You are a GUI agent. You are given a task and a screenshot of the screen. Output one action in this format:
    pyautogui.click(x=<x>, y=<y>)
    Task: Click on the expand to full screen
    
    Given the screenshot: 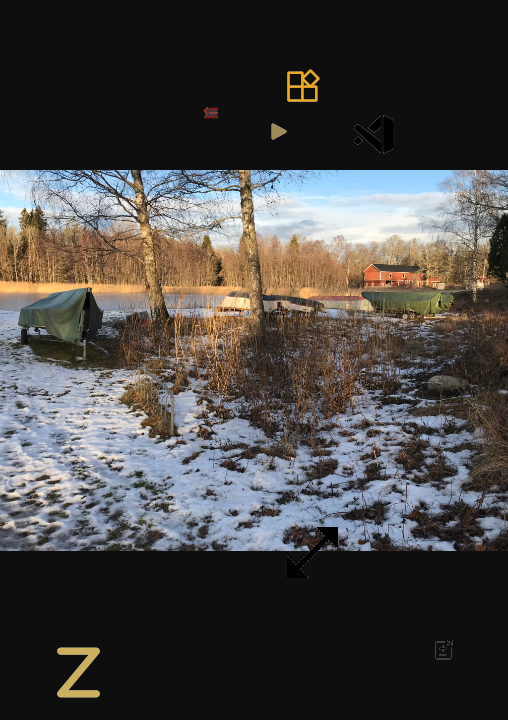 What is the action you would take?
    pyautogui.click(x=312, y=552)
    